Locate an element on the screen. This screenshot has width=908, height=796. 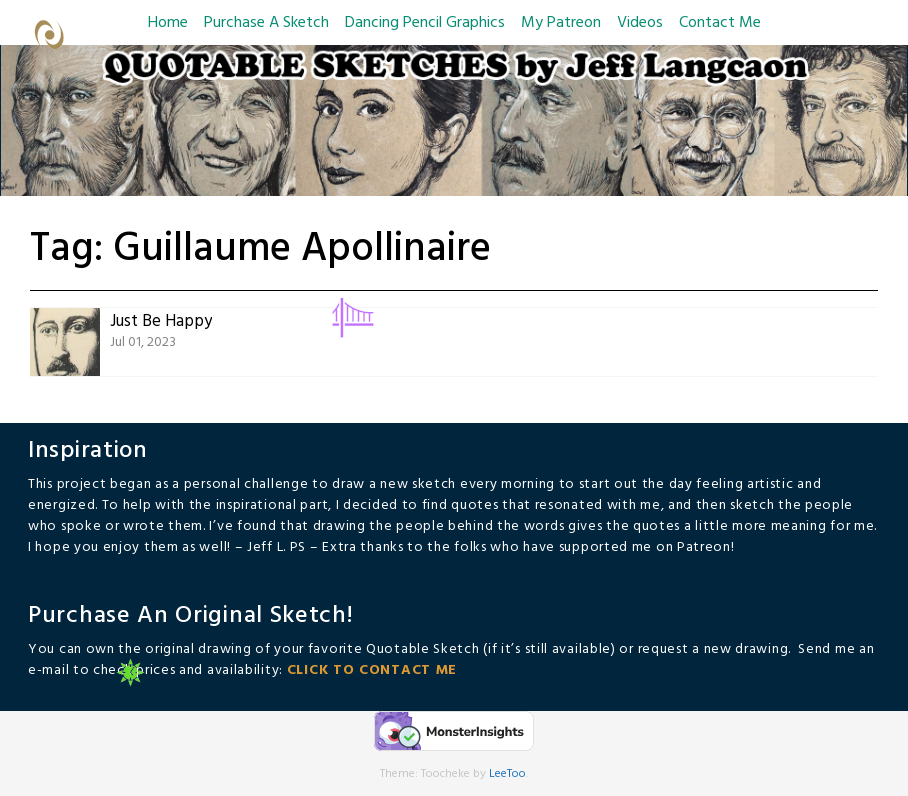
view or set sun-based time settings is located at coordinates (130, 672).